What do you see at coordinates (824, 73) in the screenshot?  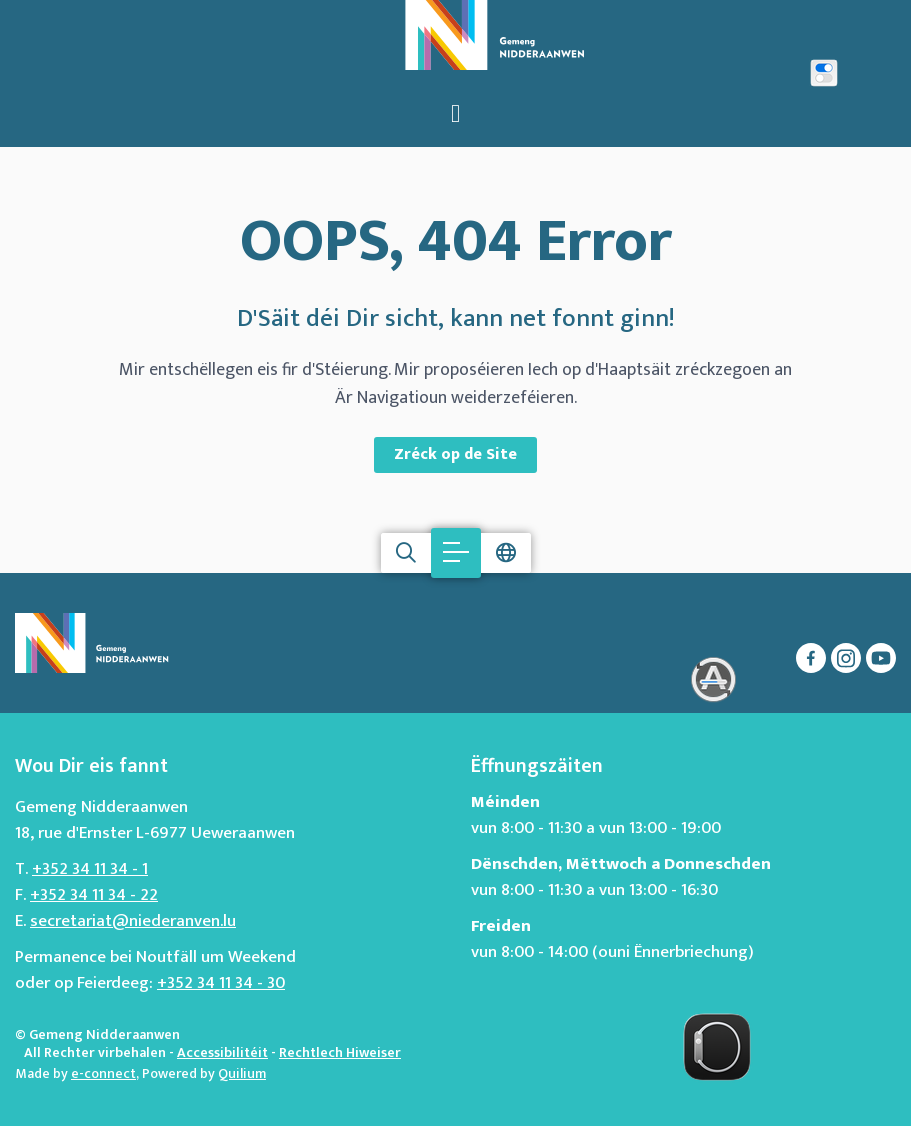 I see `open gnome tweaks to customize desktop settings` at bounding box center [824, 73].